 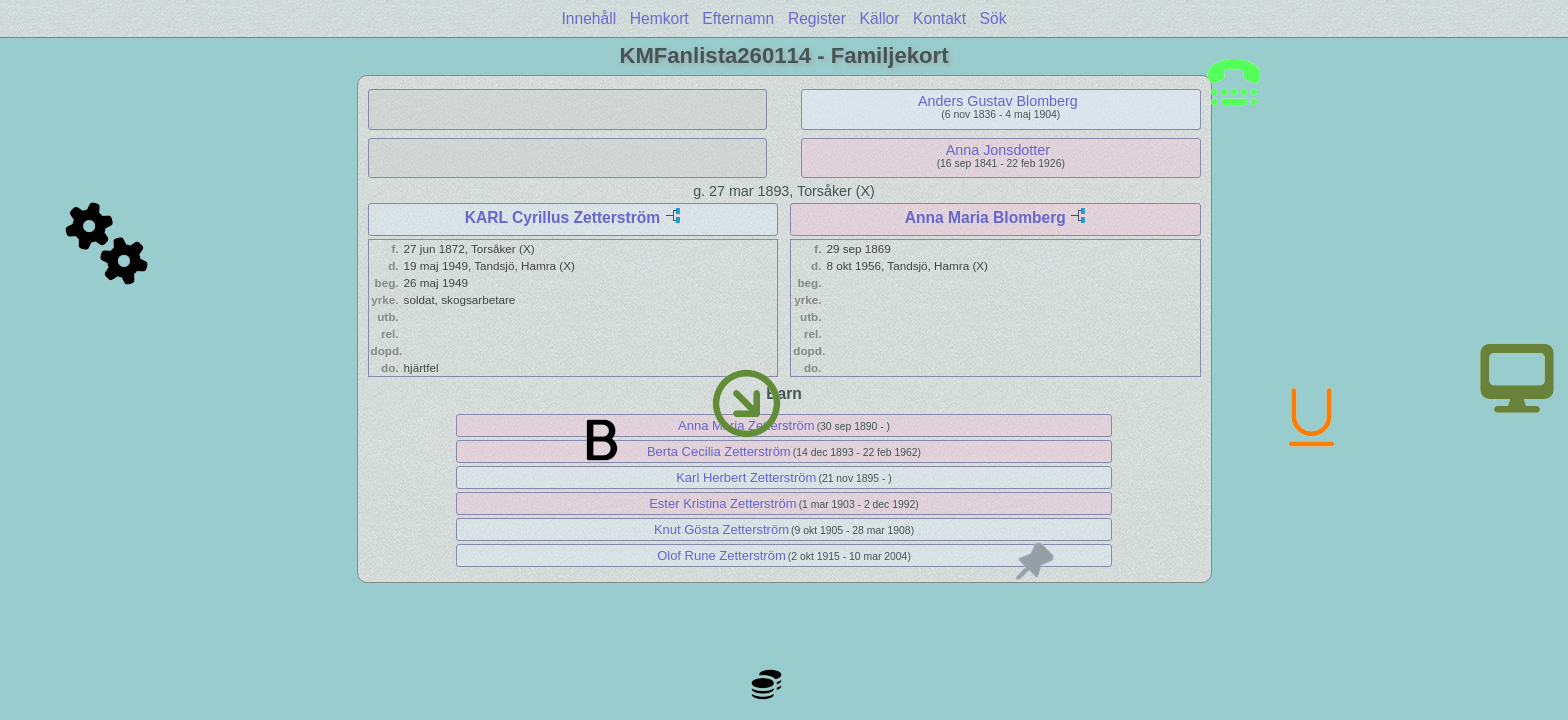 I want to click on pin an item to keep it visible, so click(x=1035, y=560).